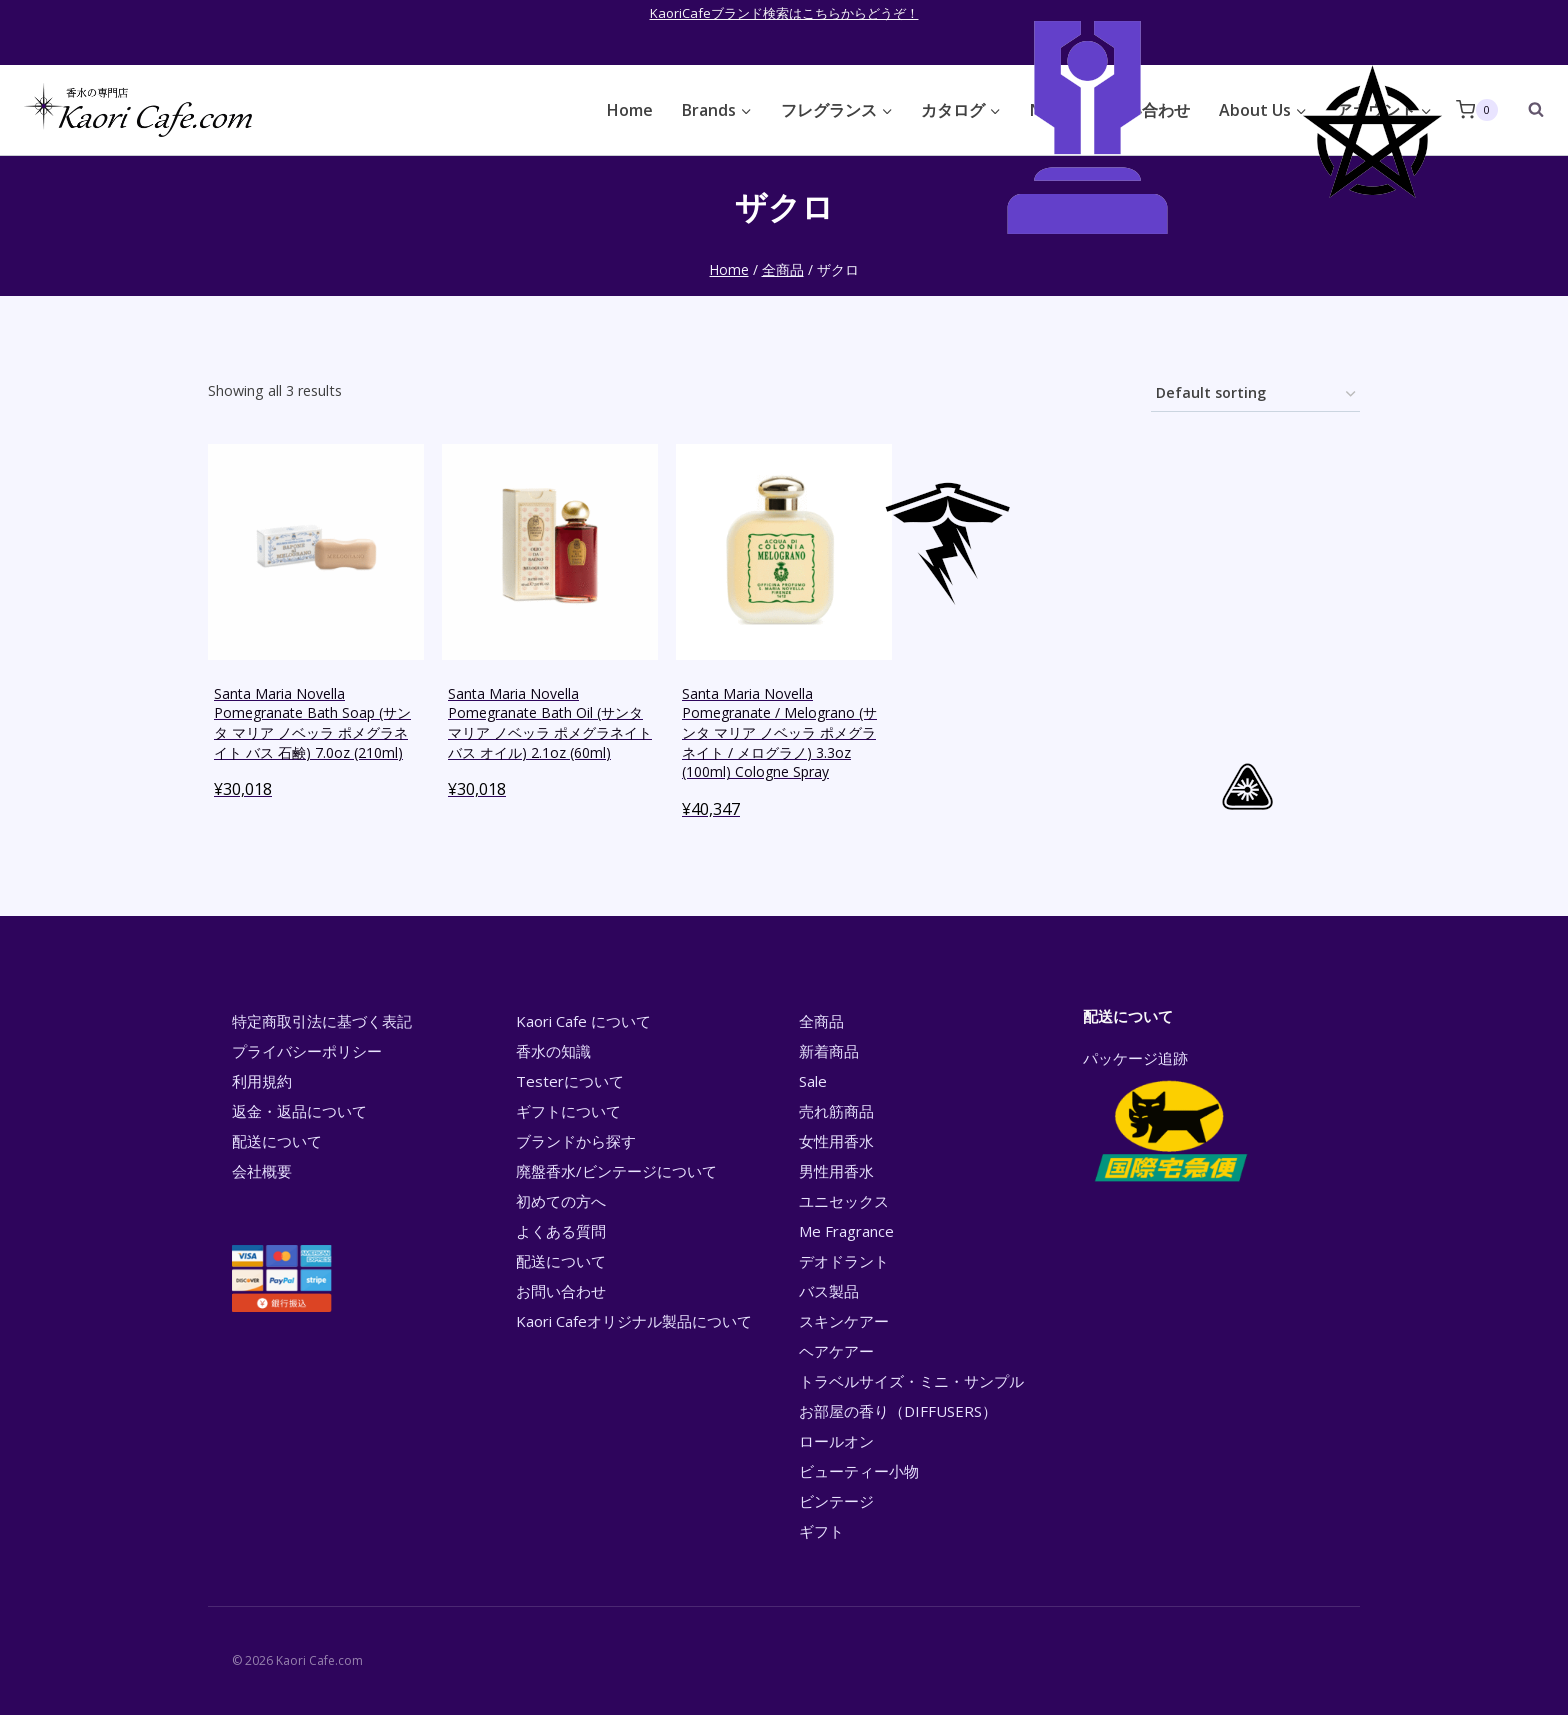 This screenshot has height=1715, width=1568. Describe the element at coordinates (948, 542) in the screenshot. I see `access spell book or magic abilities` at that location.